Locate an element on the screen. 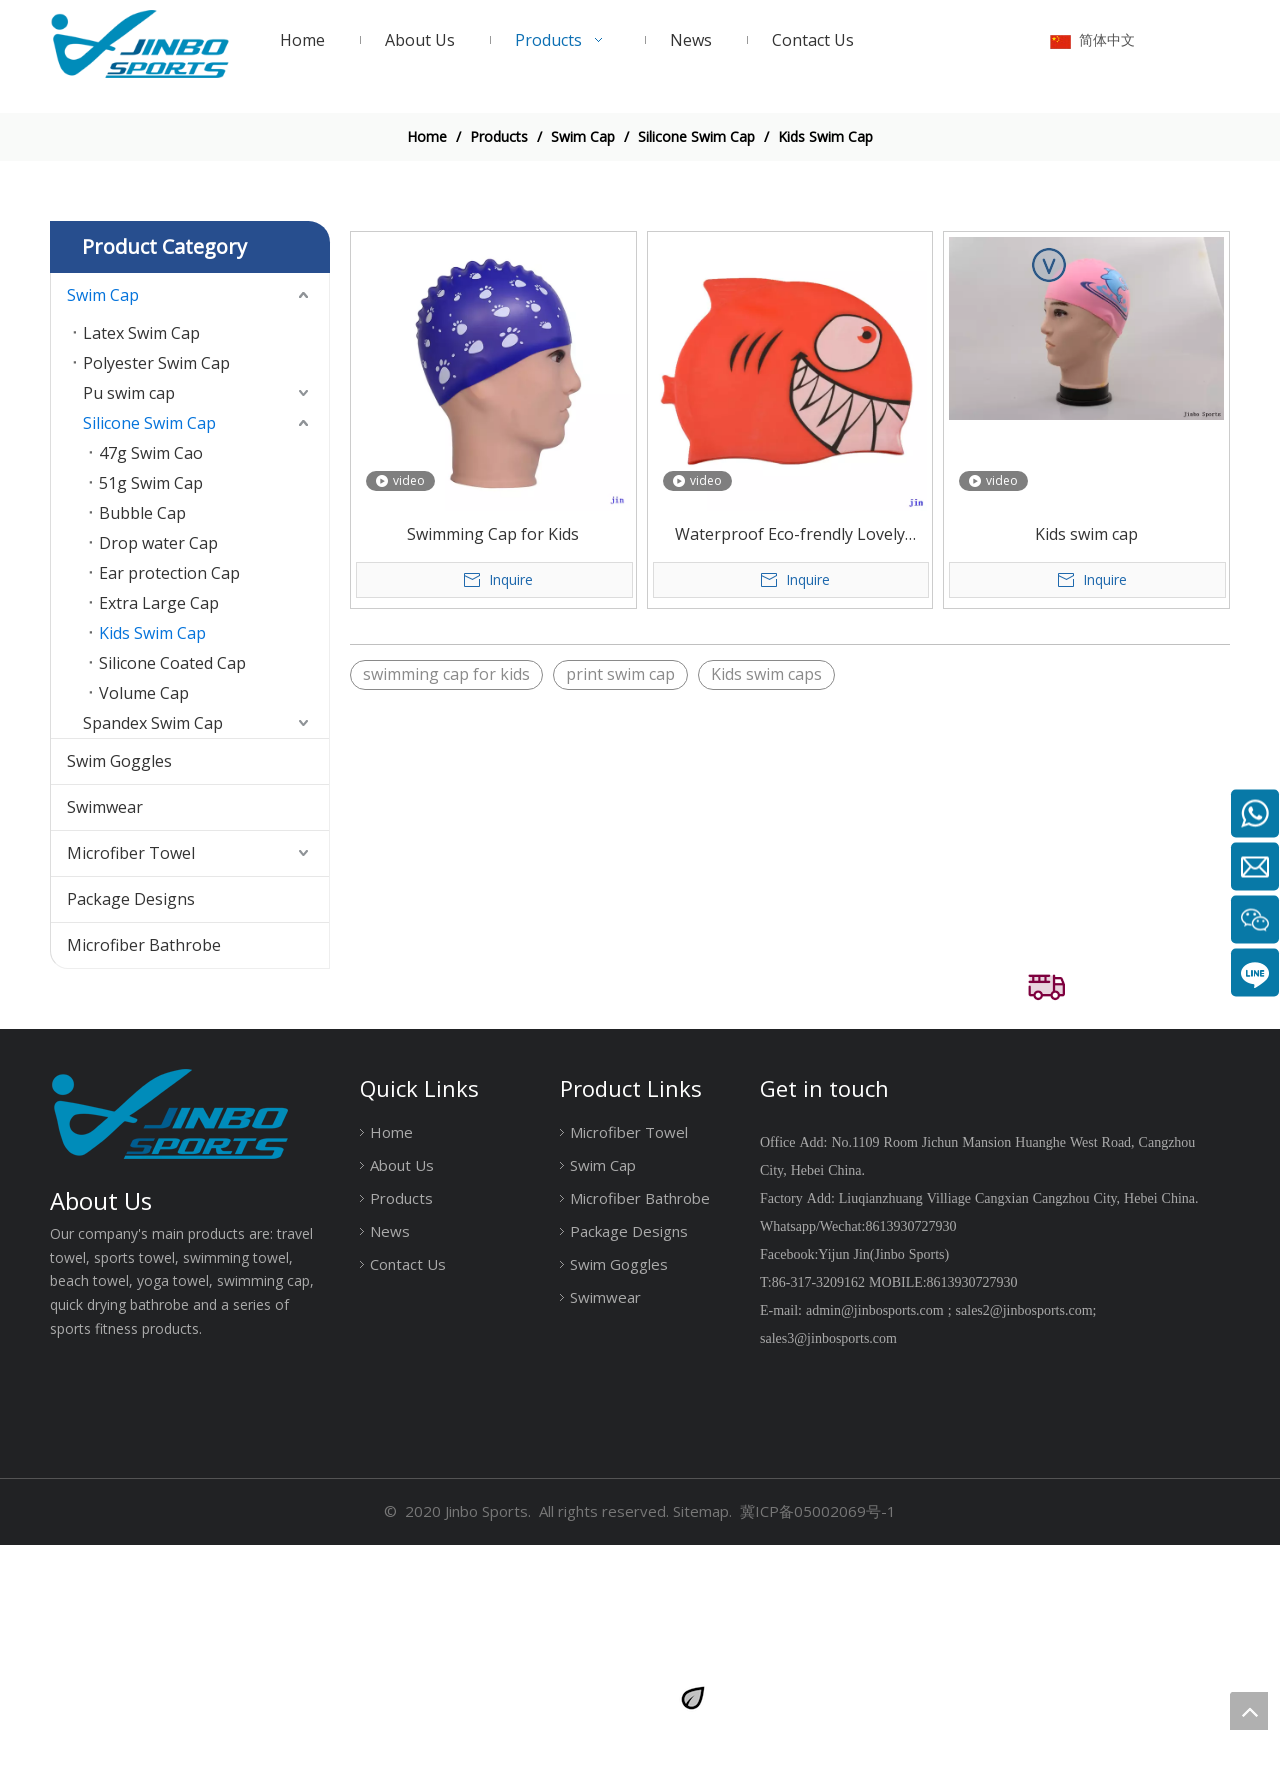  indicates an item or option labeled "V" is located at coordinates (1049, 265).